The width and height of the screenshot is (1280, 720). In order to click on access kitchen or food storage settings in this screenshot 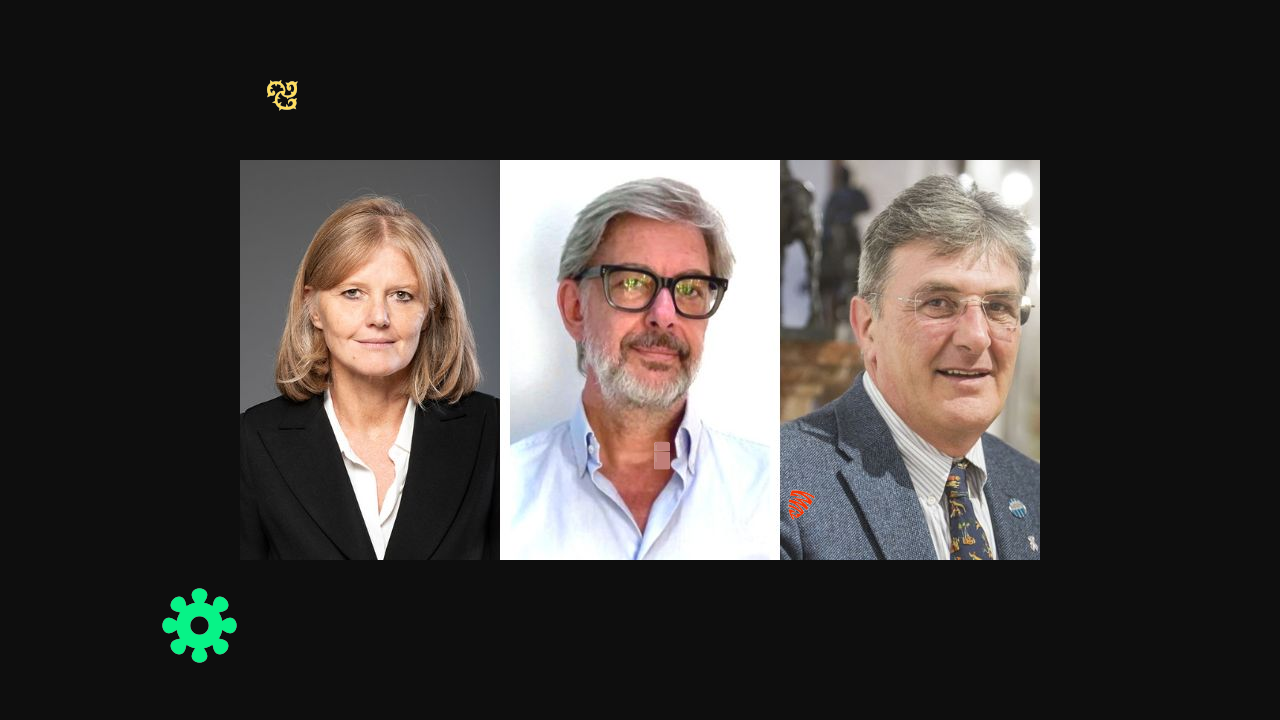, I will do `click(662, 455)`.